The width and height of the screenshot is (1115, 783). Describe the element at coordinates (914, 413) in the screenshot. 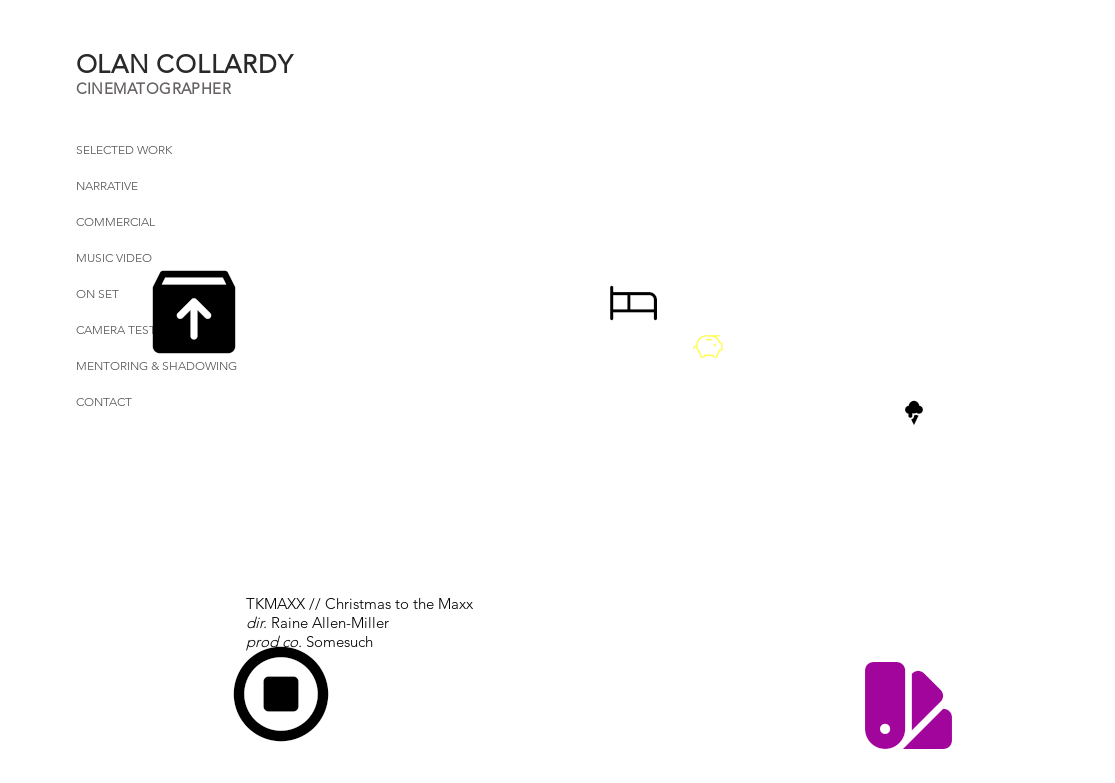

I see `browse dessert or ice cream options` at that location.